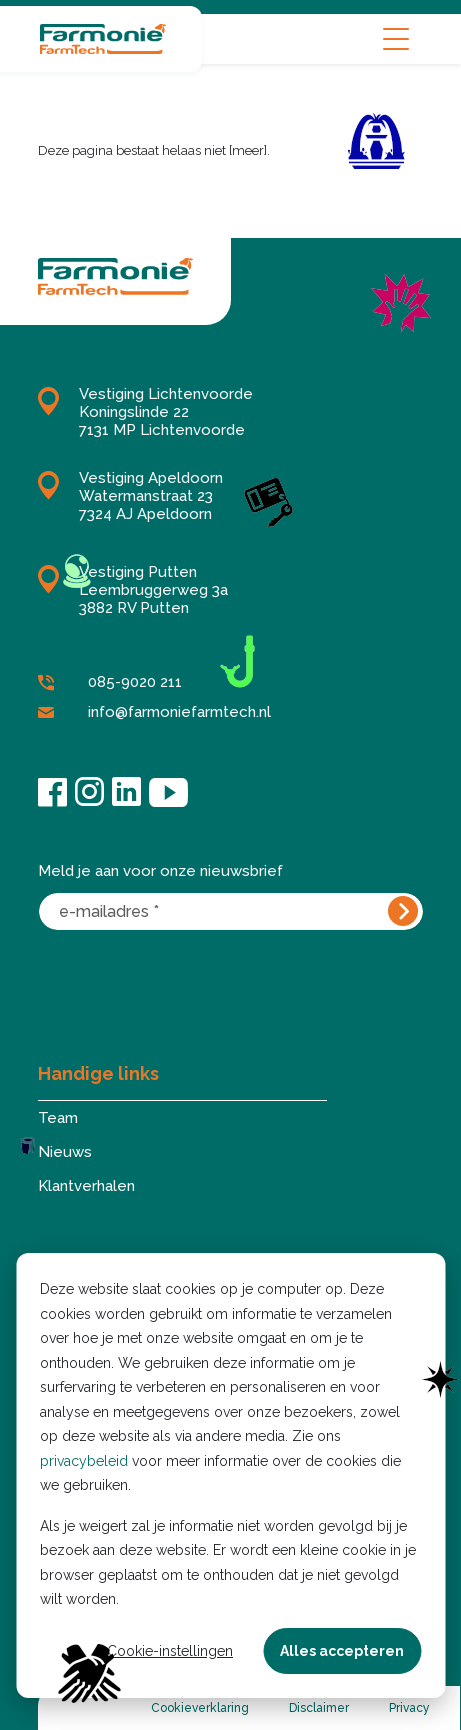 This screenshot has width=461, height=1730. Describe the element at coordinates (440, 1379) in the screenshot. I see `navigate using compass or directional guide` at that location.